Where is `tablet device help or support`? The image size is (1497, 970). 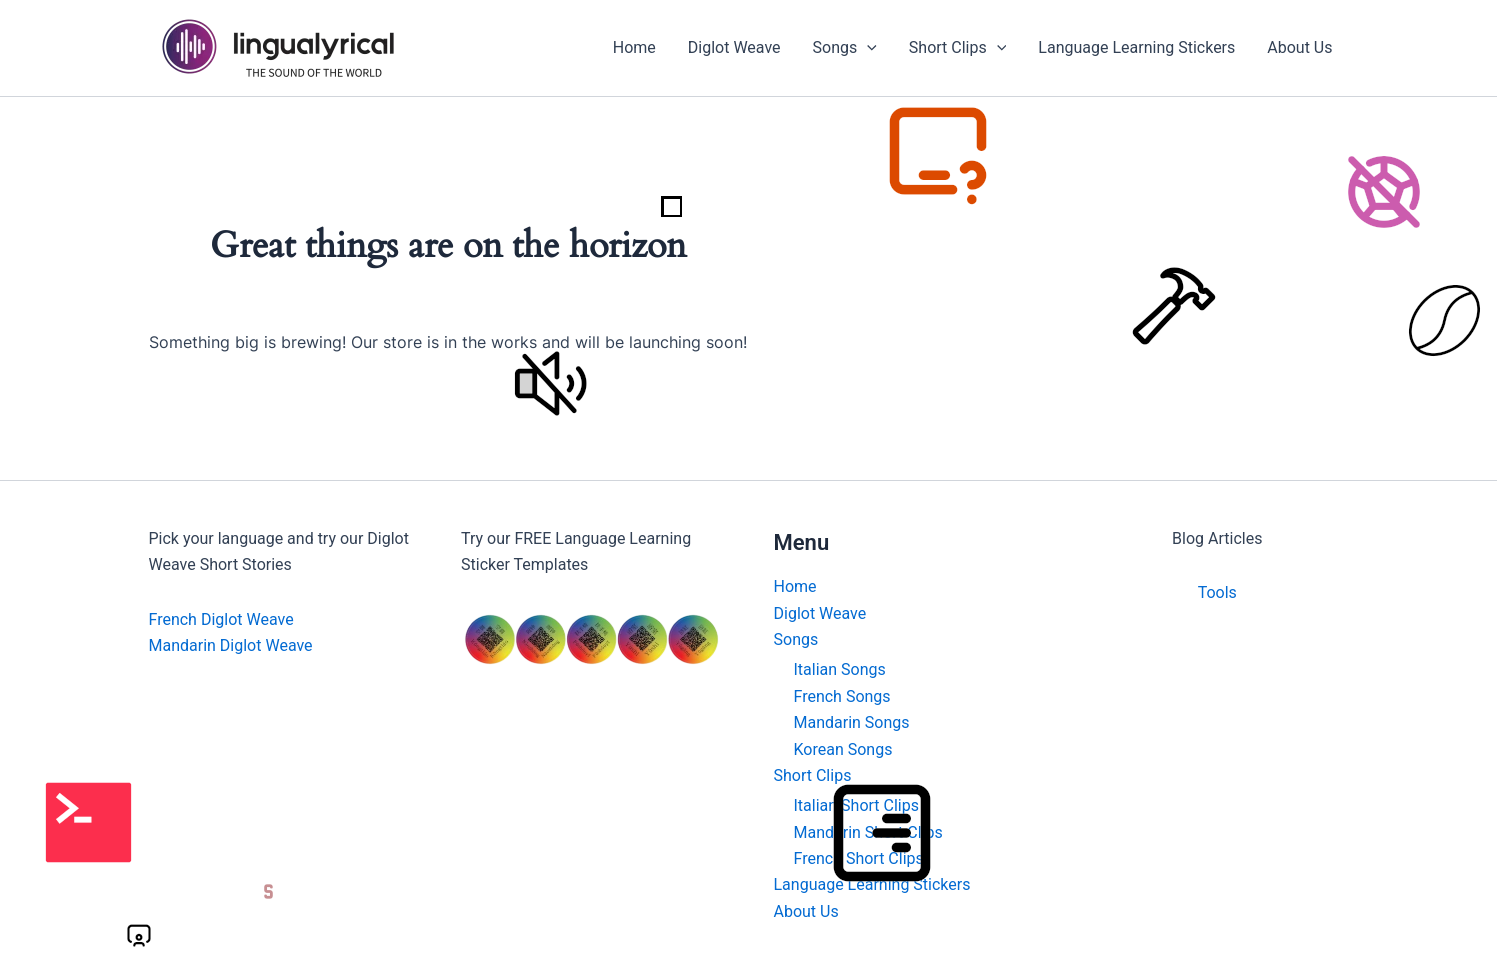
tablet device help or support is located at coordinates (938, 151).